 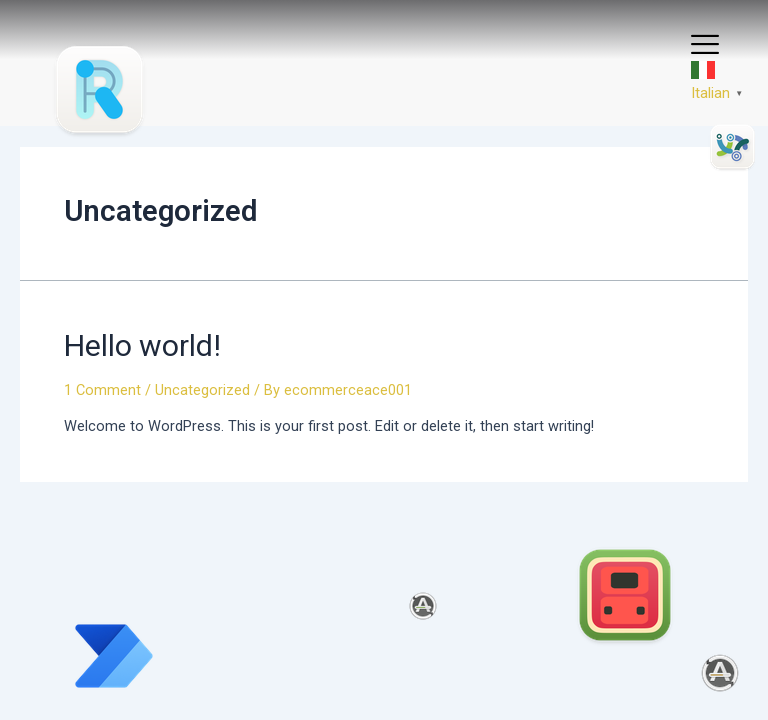 What do you see at coordinates (114, 656) in the screenshot?
I see `open microsoft power automate` at bounding box center [114, 656].